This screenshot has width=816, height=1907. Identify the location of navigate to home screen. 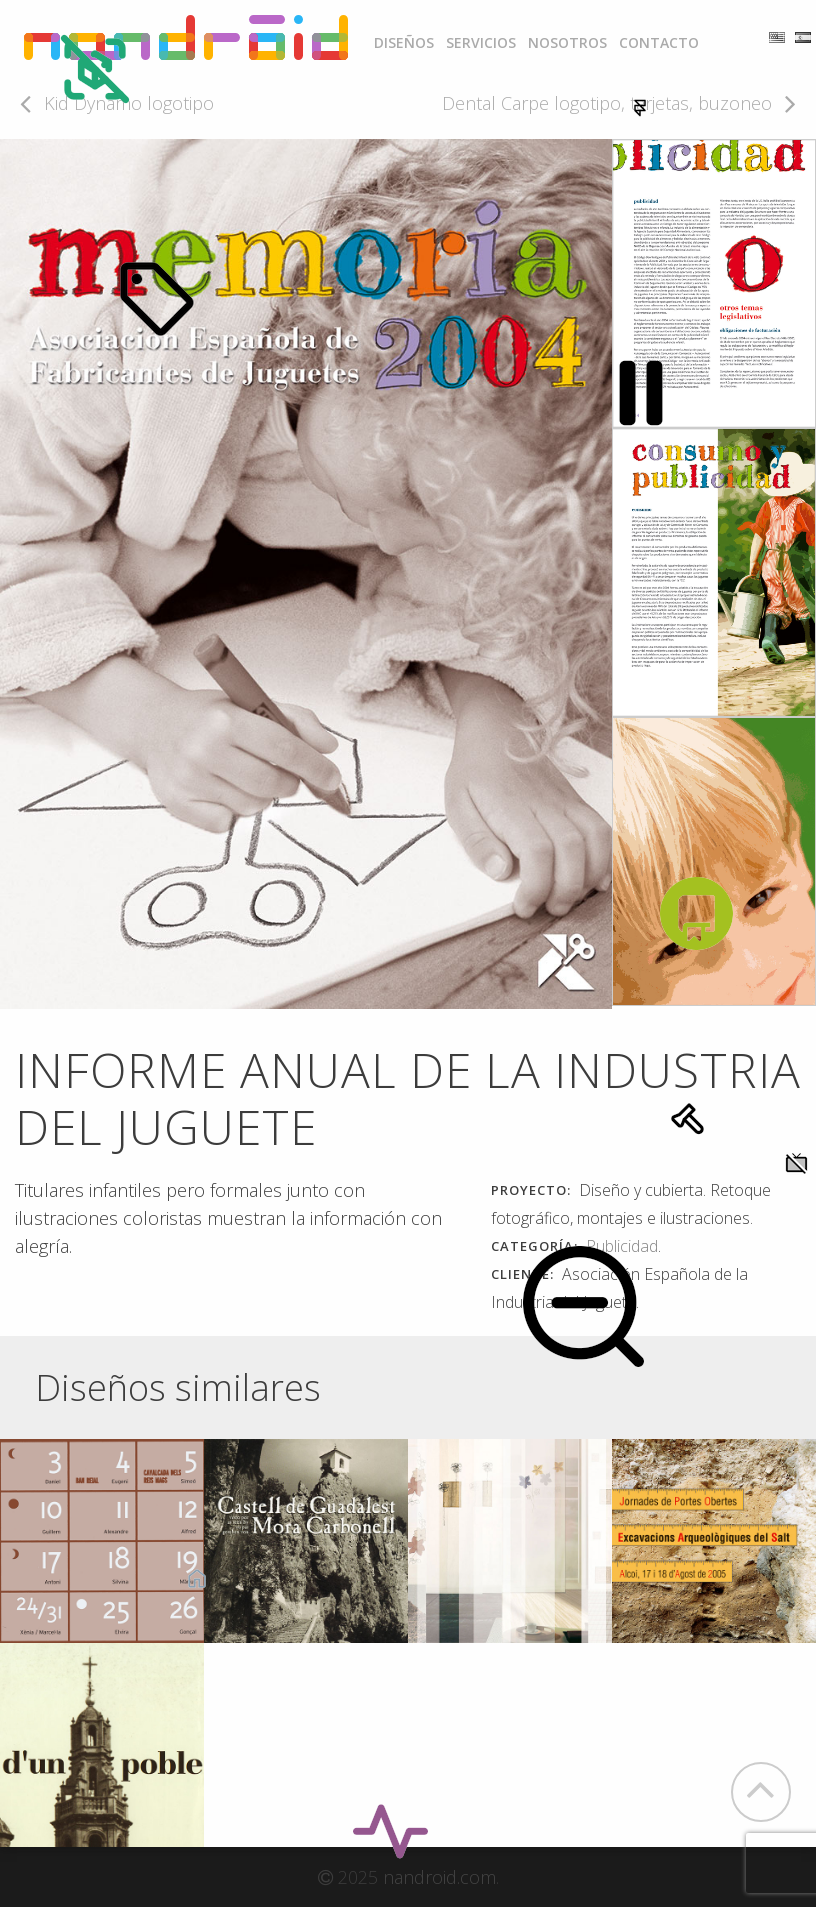
(197, 1579).